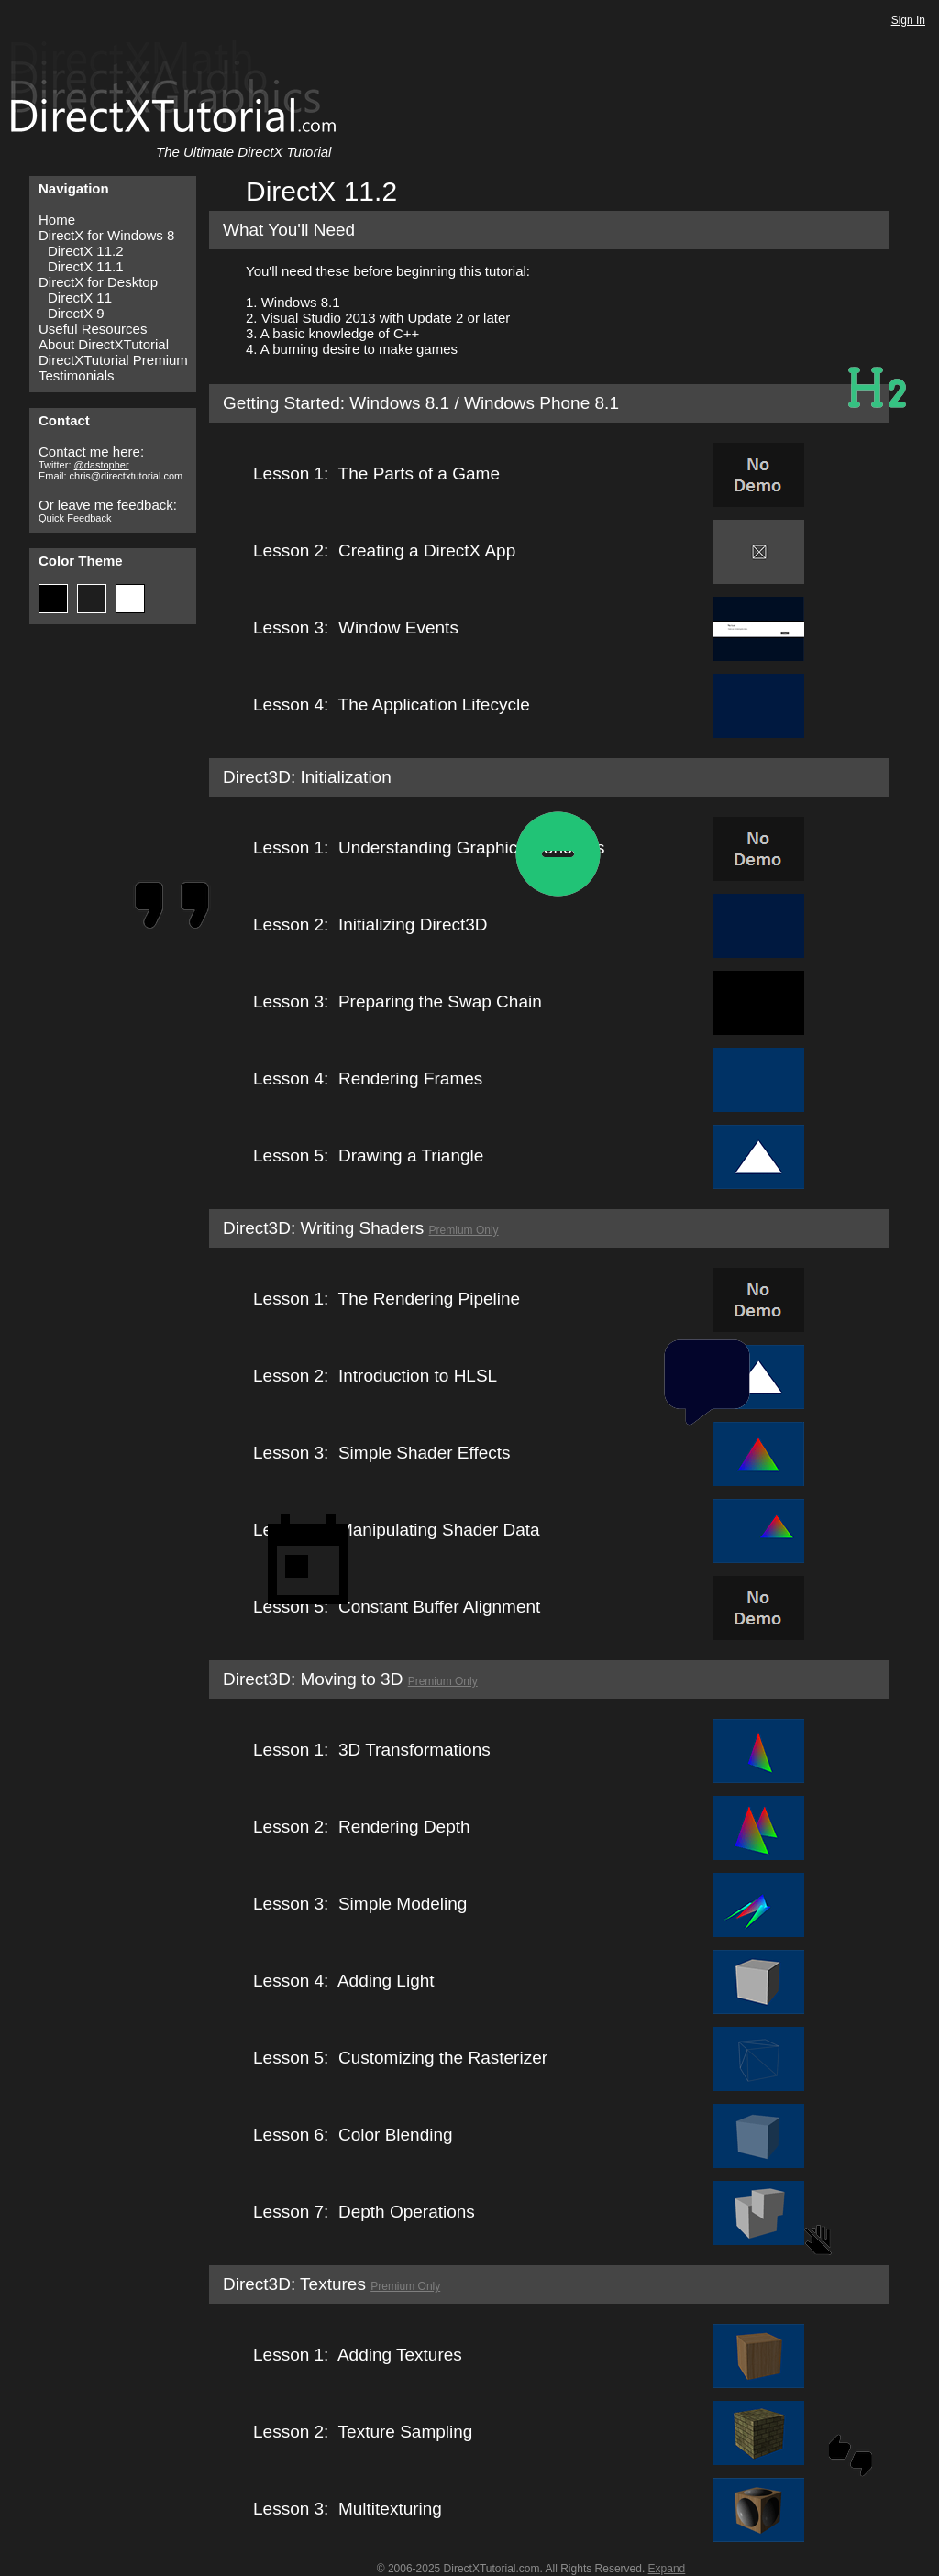  What do you see at coordinates (850, 2455) in the screenshot?
I see `rate or provide feedback` at bounding box center [850, 2455].